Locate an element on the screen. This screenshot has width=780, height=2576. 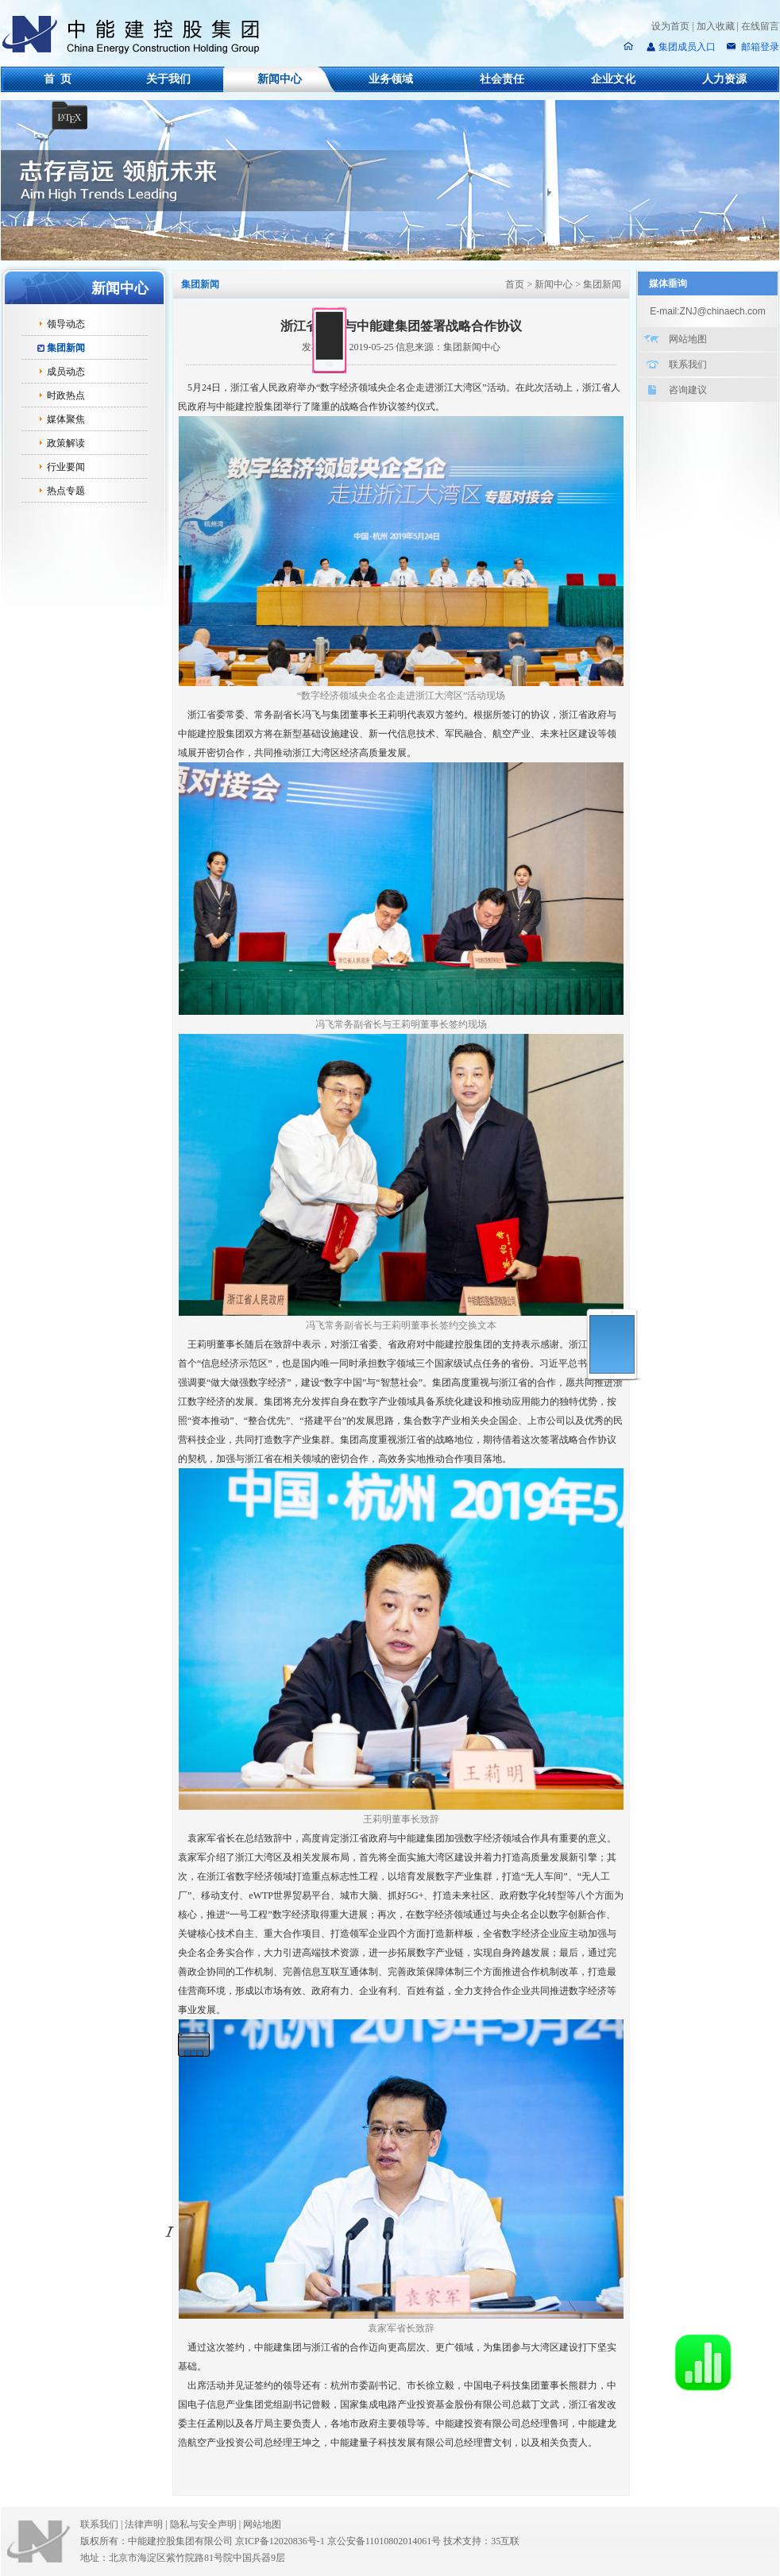
open apple numbers spreadsheet app is located at coordinates (703, 2362).